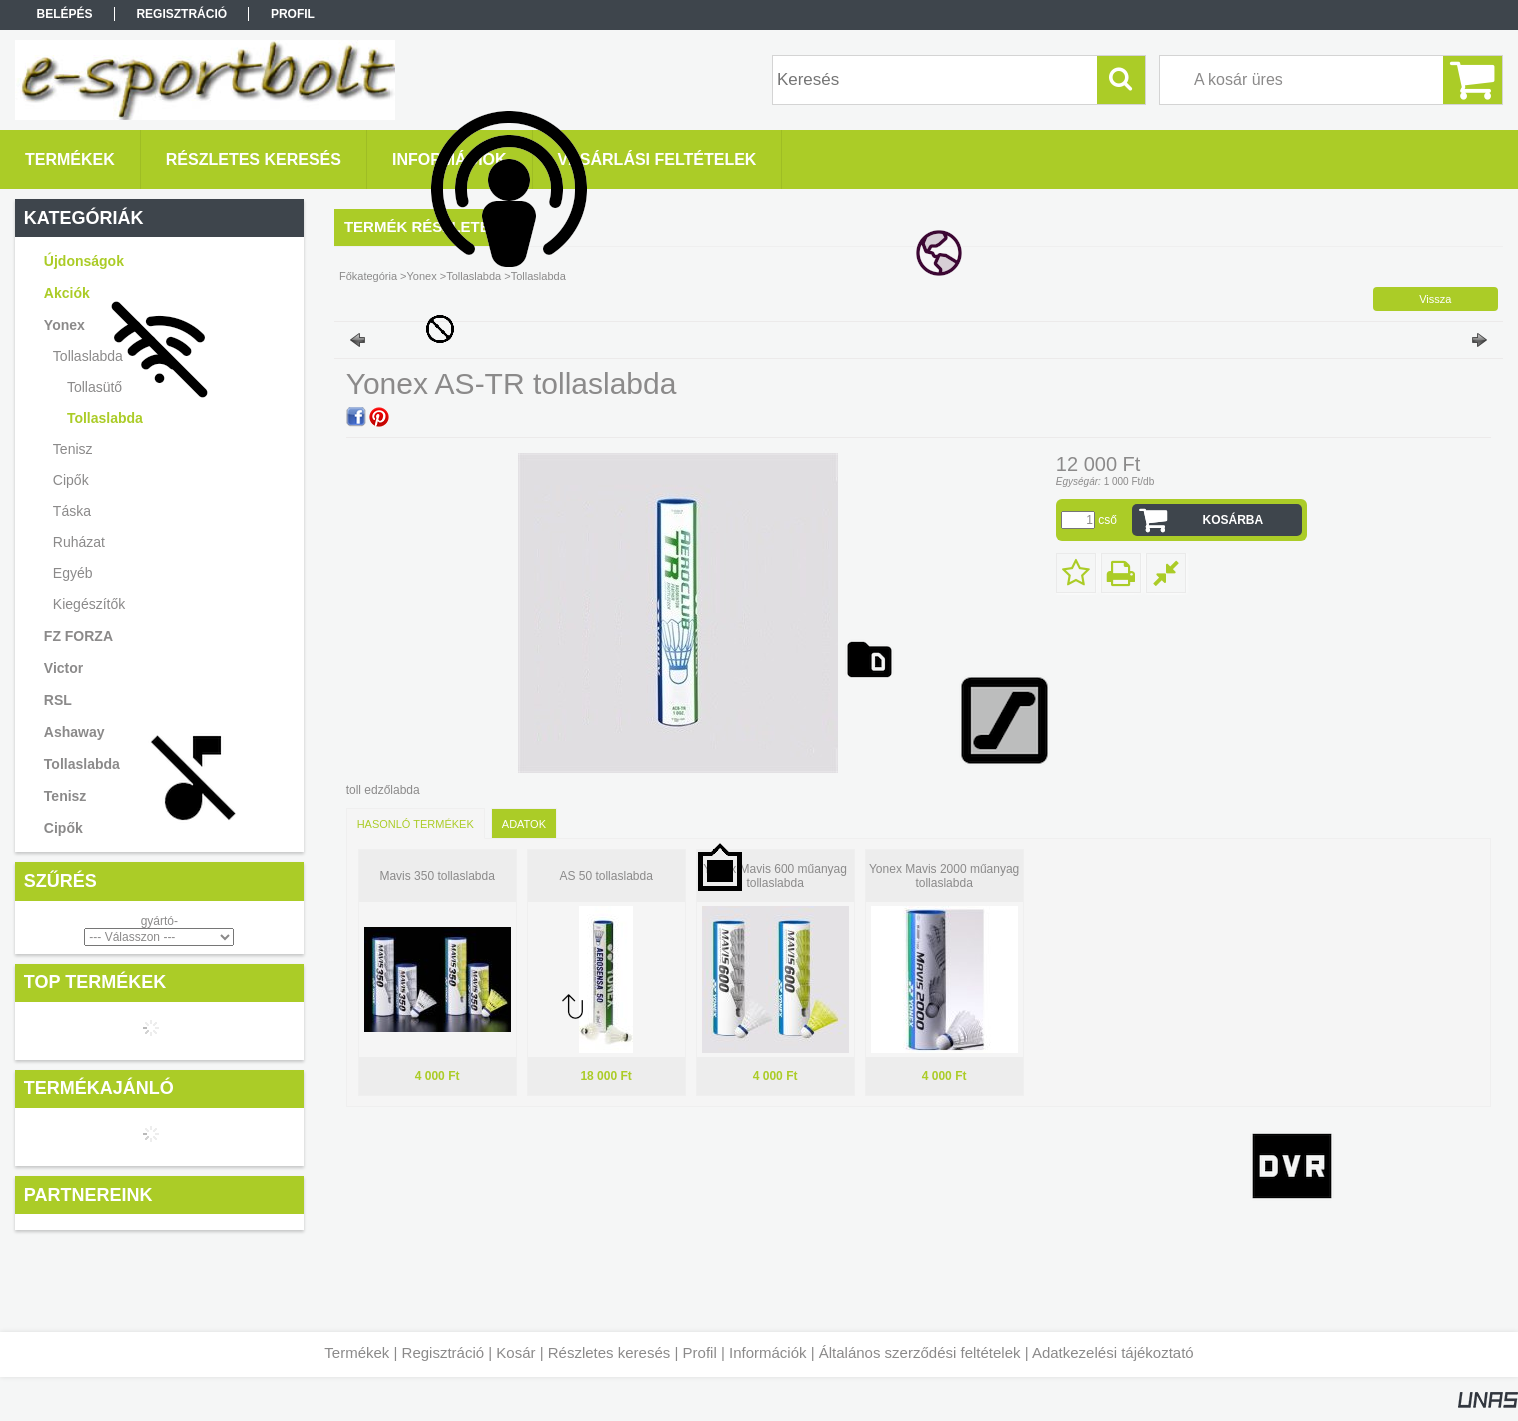  What do you see at coordinates (440, 329) in the screenshot?
I see `mark content as not interested` at bounding box center [440, 329].